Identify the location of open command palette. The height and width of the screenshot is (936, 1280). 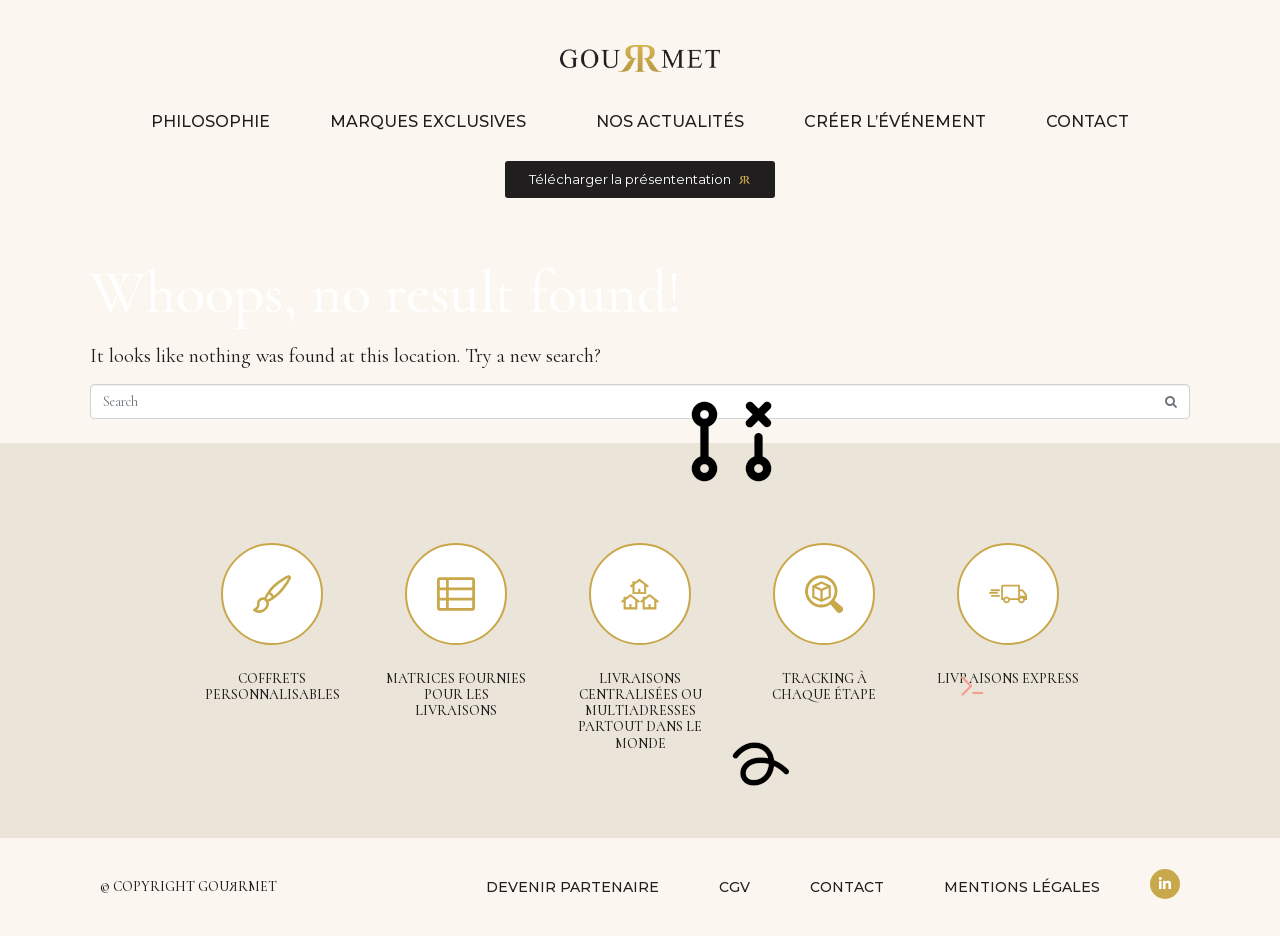
(972, 686).